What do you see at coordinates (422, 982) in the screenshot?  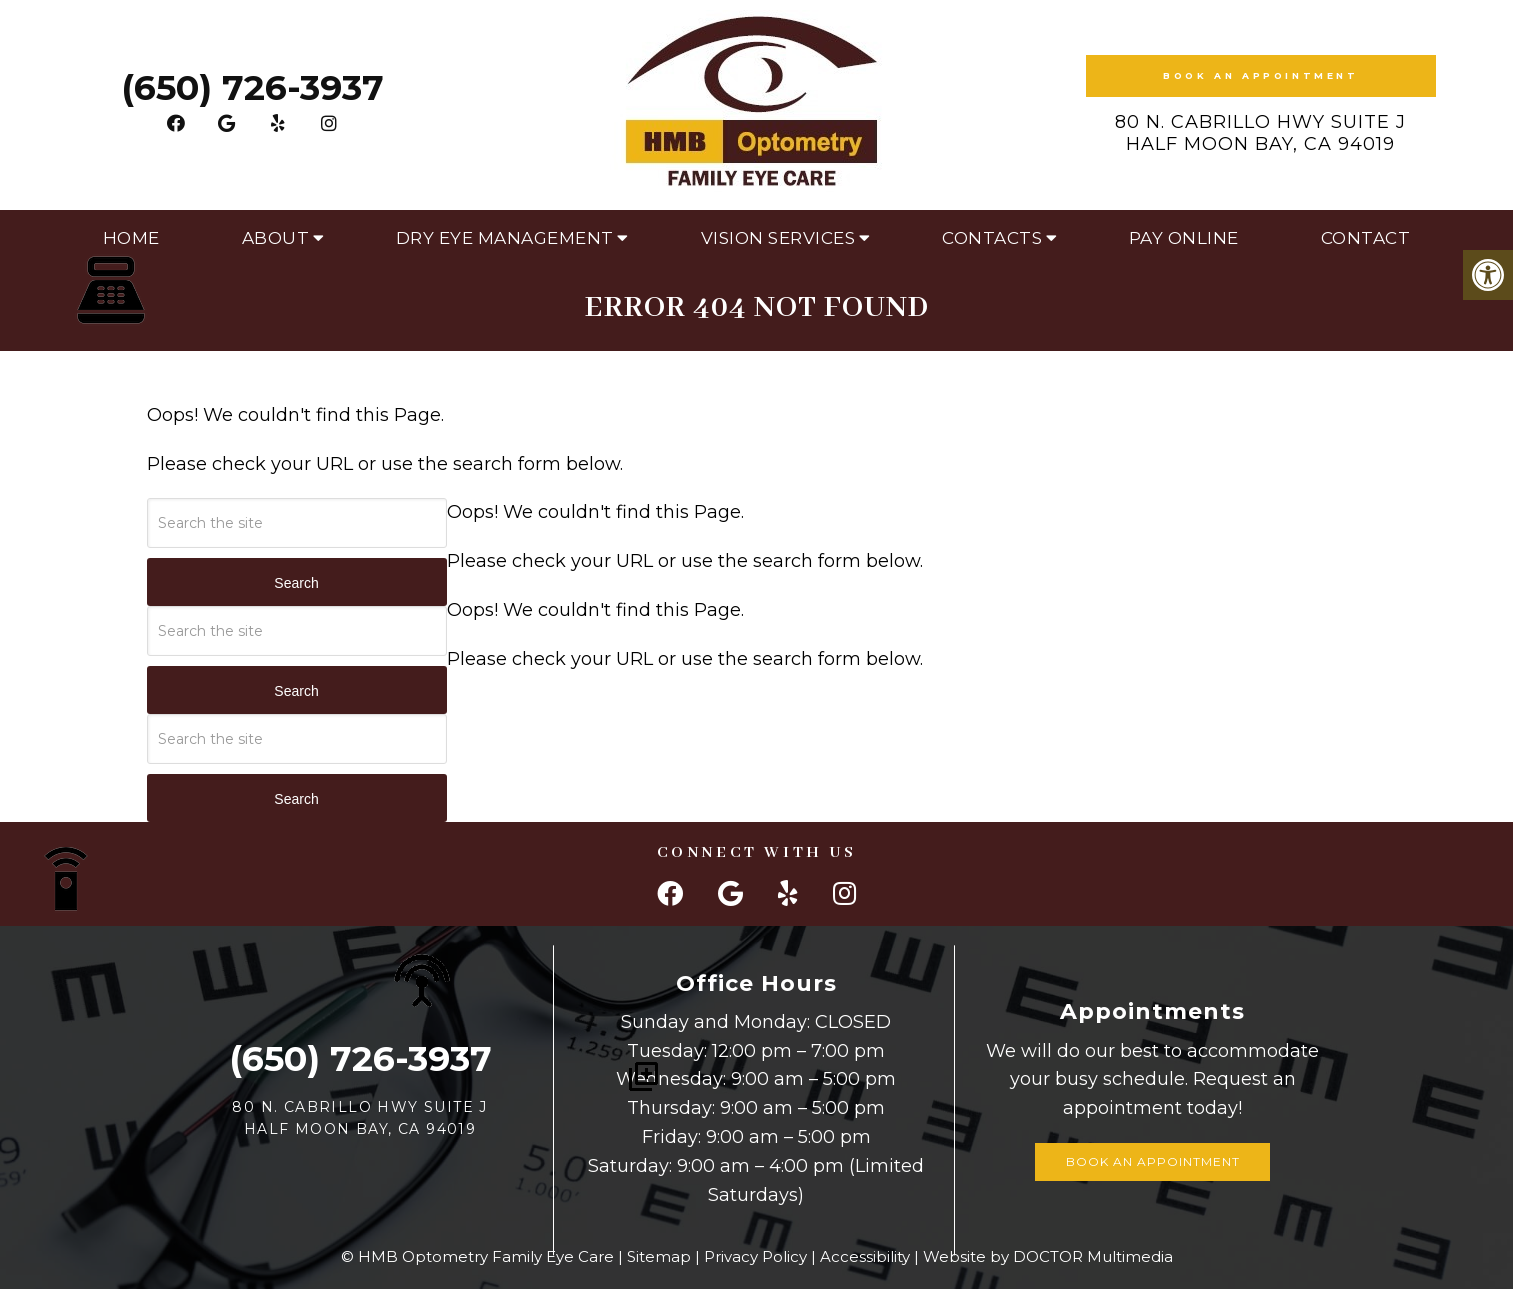 I see `access antenna or broadcast settings` at bounding box center [422, 982].